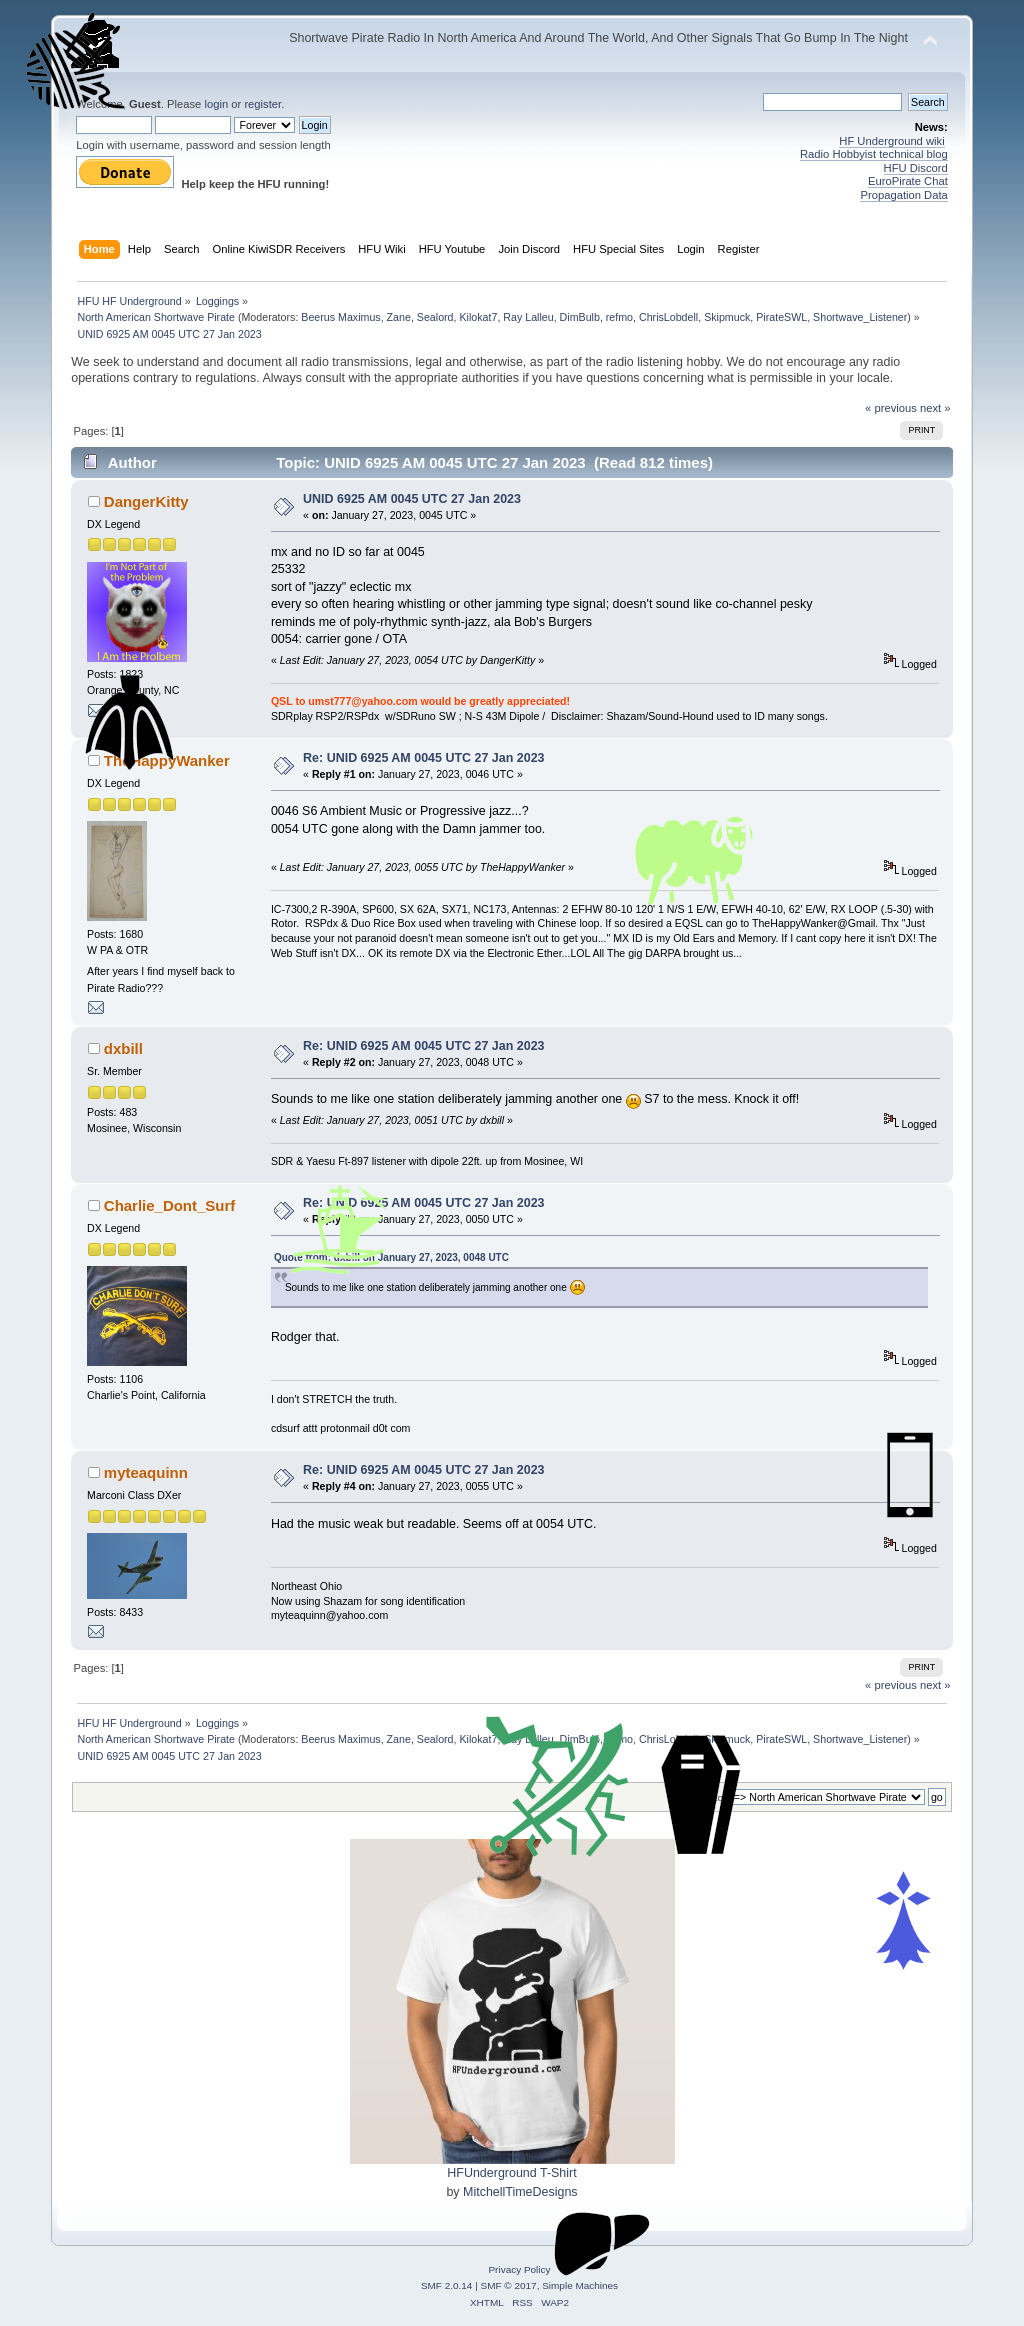 This screenshot has height=2326, width=1024. Describe the element at coordinates (602, 2244) in the screenshot. I see `view liver health information` at that location.